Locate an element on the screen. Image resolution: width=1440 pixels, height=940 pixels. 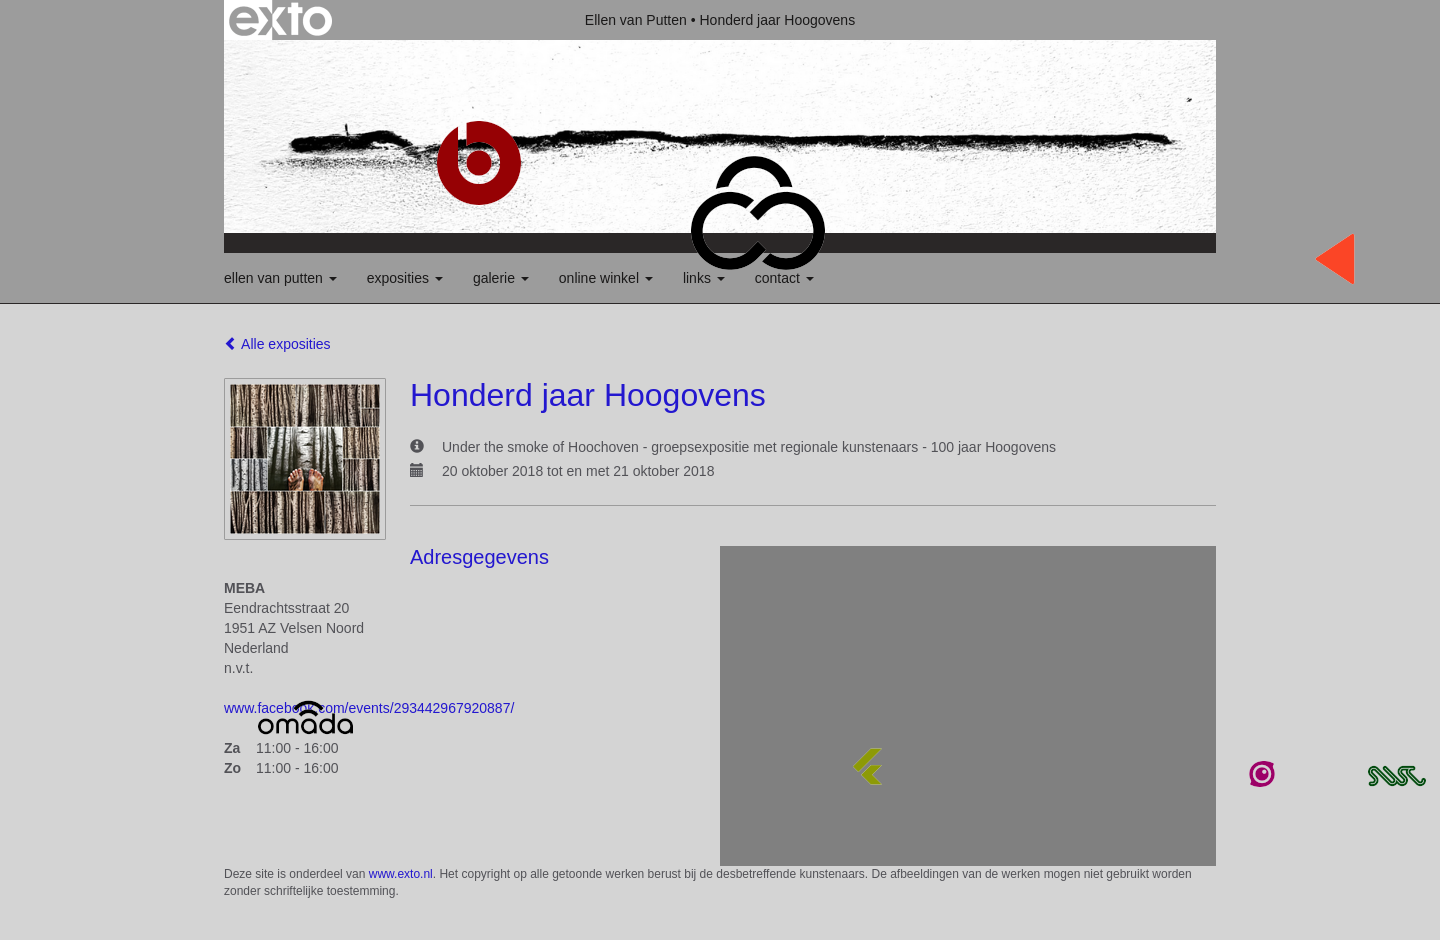
visit the SWC (Speedy Web Compiler) website or documentation is located at coordinates (1397, 776).